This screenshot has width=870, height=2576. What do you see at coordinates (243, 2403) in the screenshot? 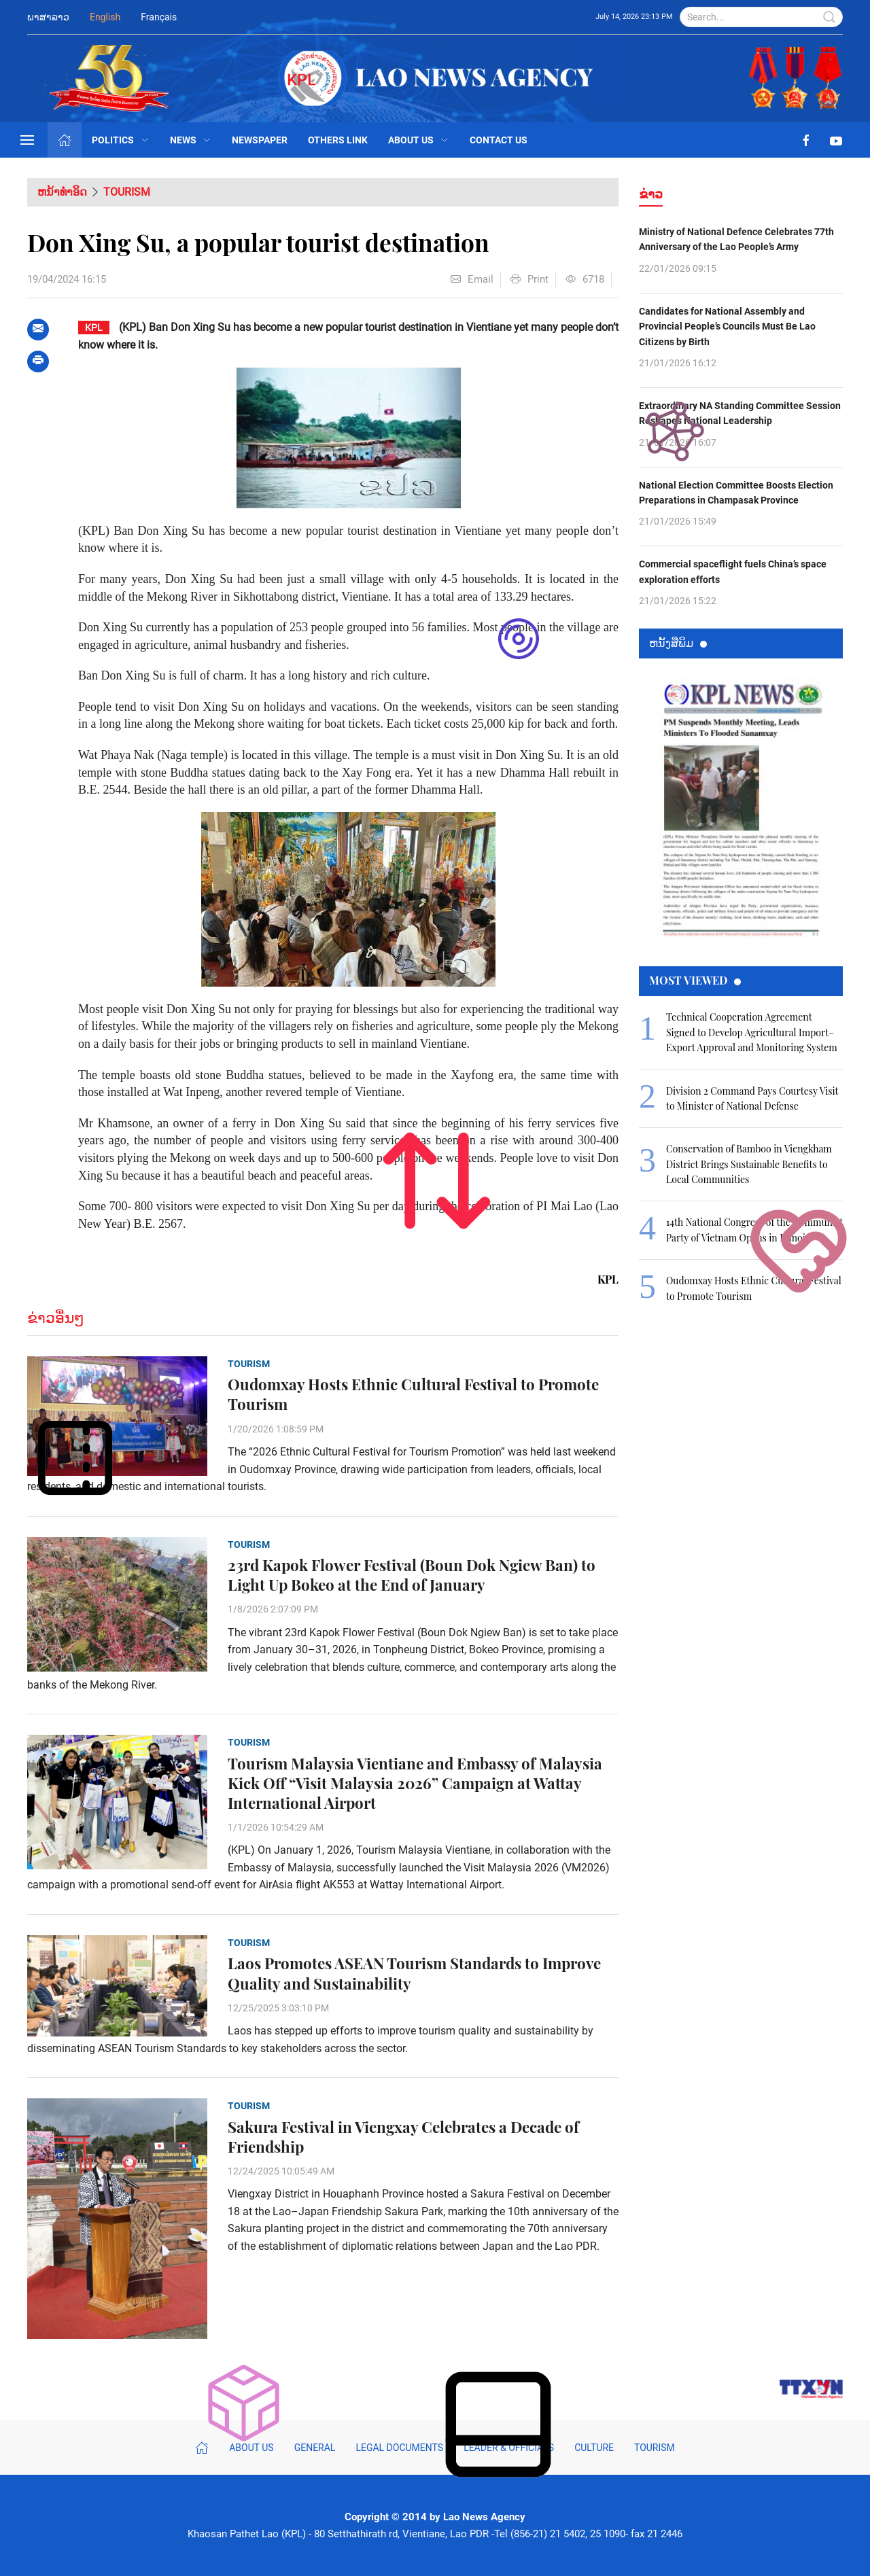
I see `open CodeSandbox development environment` at bounding box center [243, 2403].